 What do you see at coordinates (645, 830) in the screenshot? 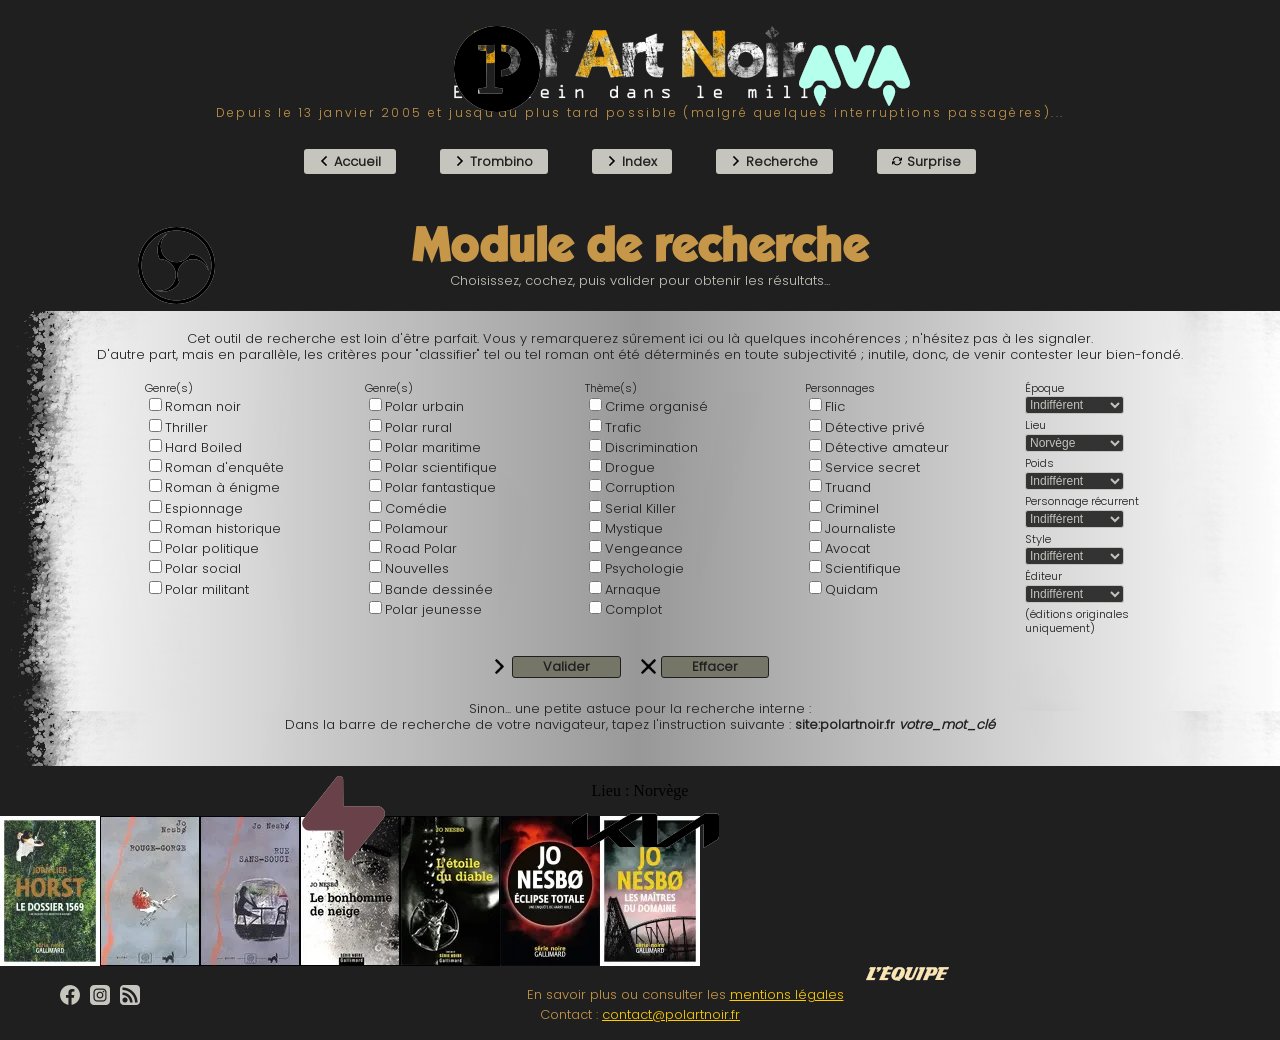
I see `Kia brand logo` at bounding box center [645, 830].